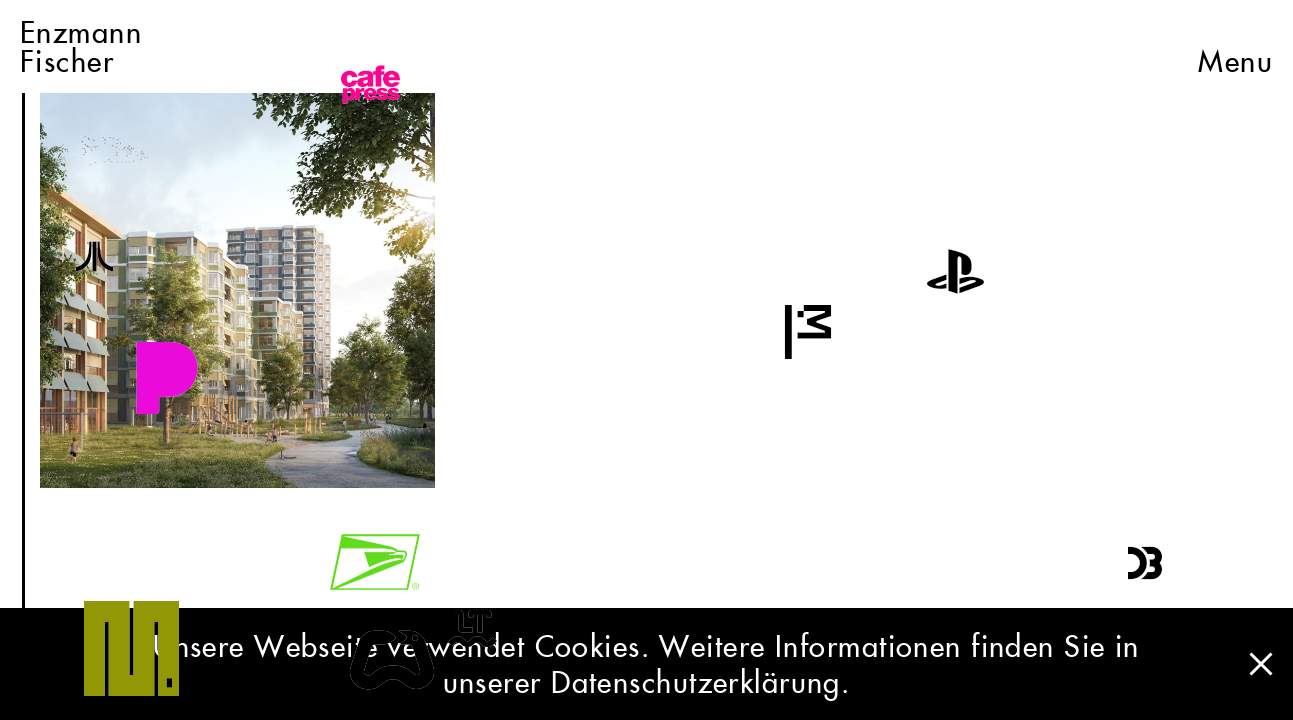 Image resolution: width=1293 pixels, height=720 pixels. I want to click on mozilla corporation logo, so click(808, 332).